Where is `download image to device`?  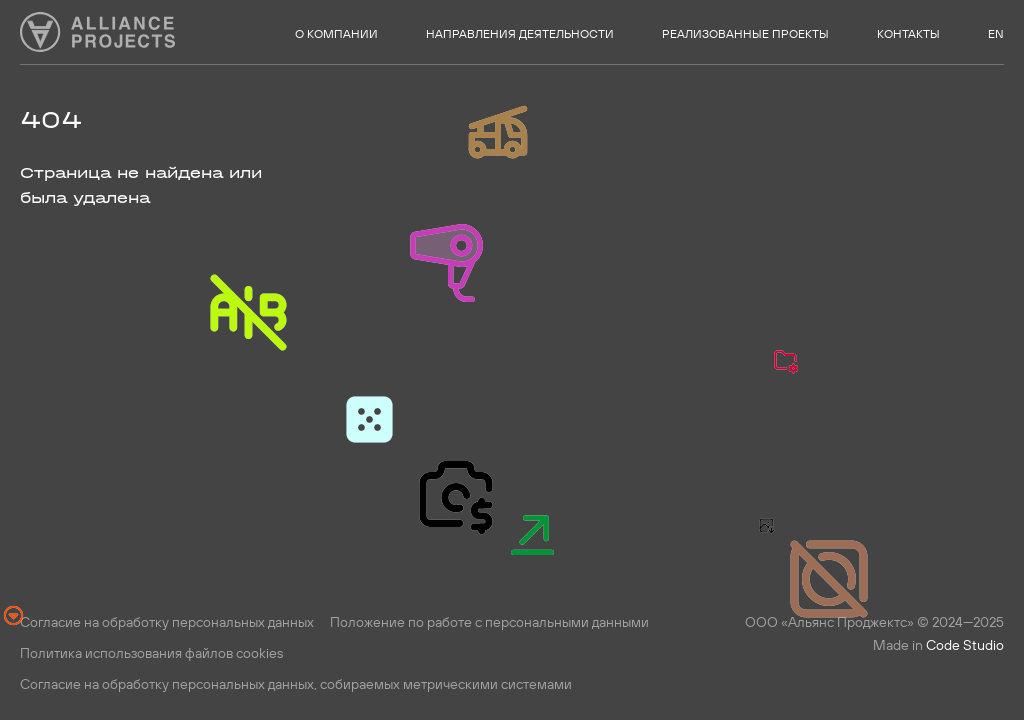
download image to device is located at coordinates (766, 525).